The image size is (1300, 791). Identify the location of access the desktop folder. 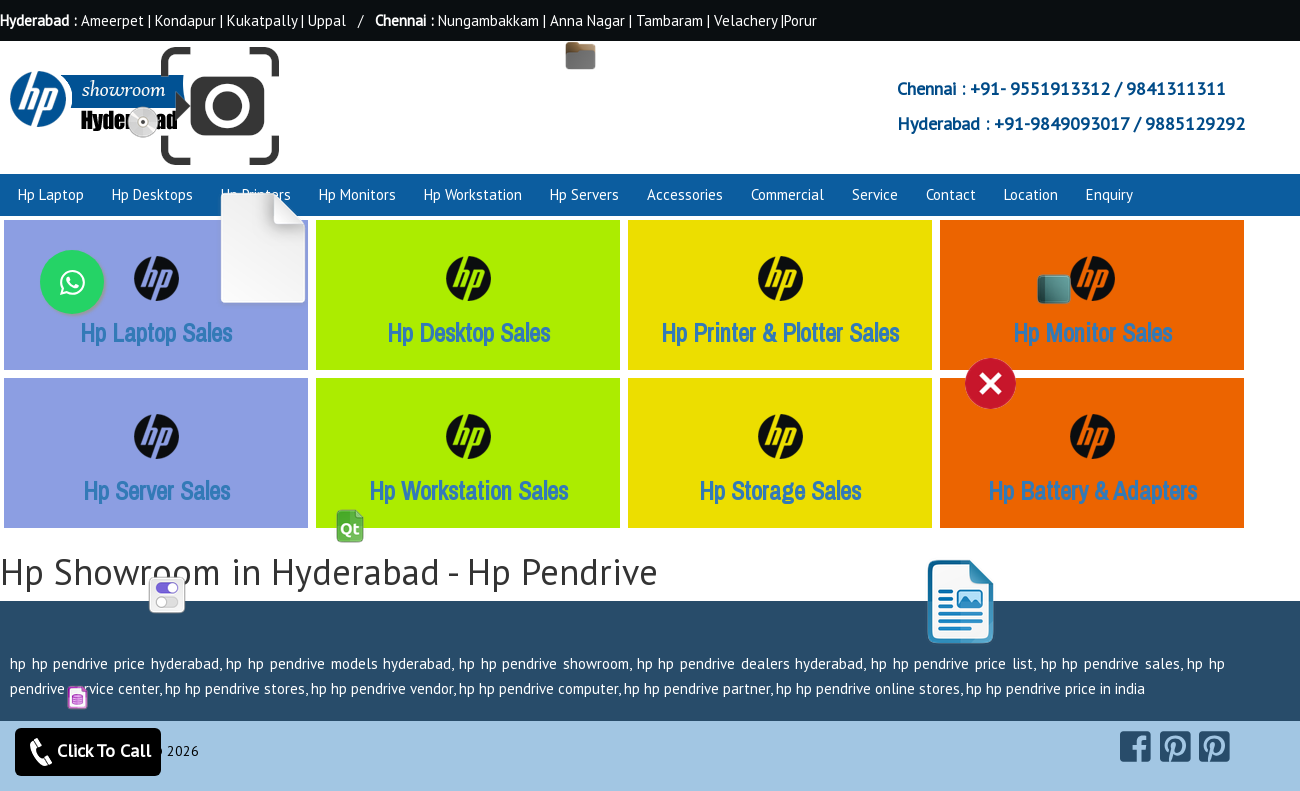
(1054, 288).